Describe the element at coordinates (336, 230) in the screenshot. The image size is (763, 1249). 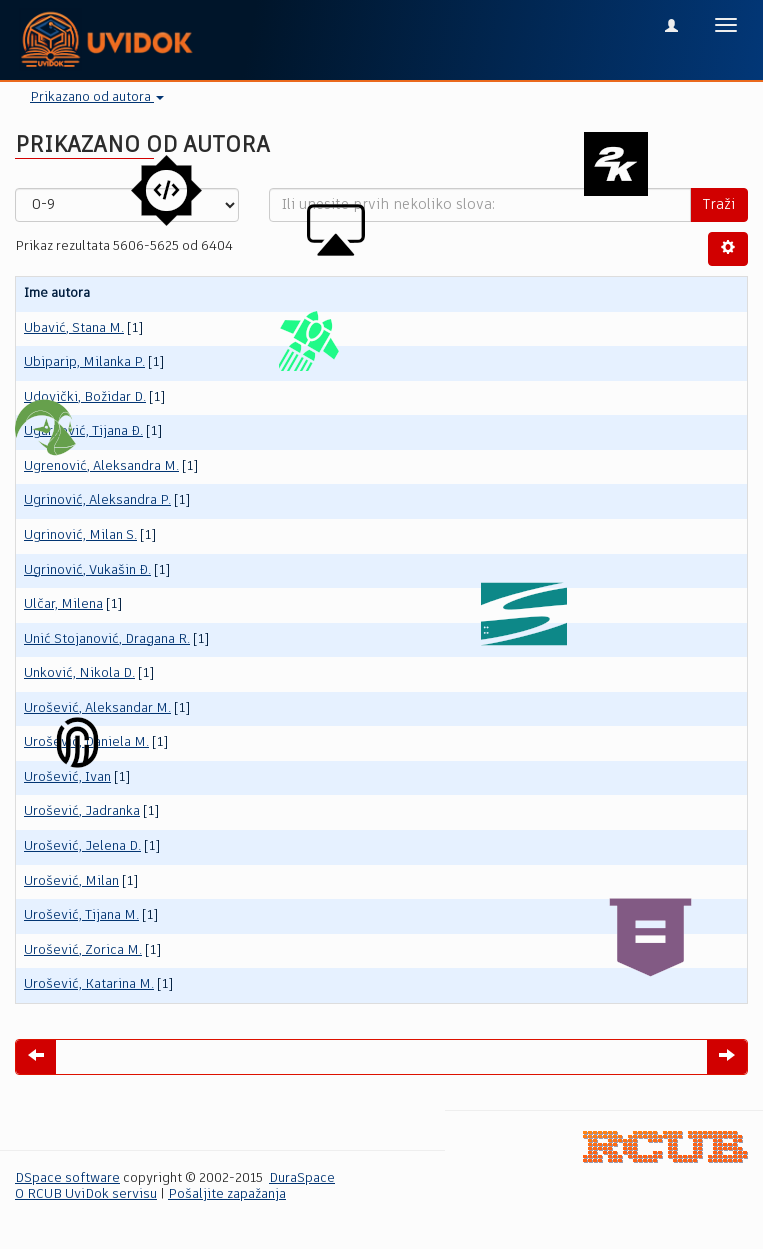
I see `stream video content to an Apple TV or compatible device` at that location.